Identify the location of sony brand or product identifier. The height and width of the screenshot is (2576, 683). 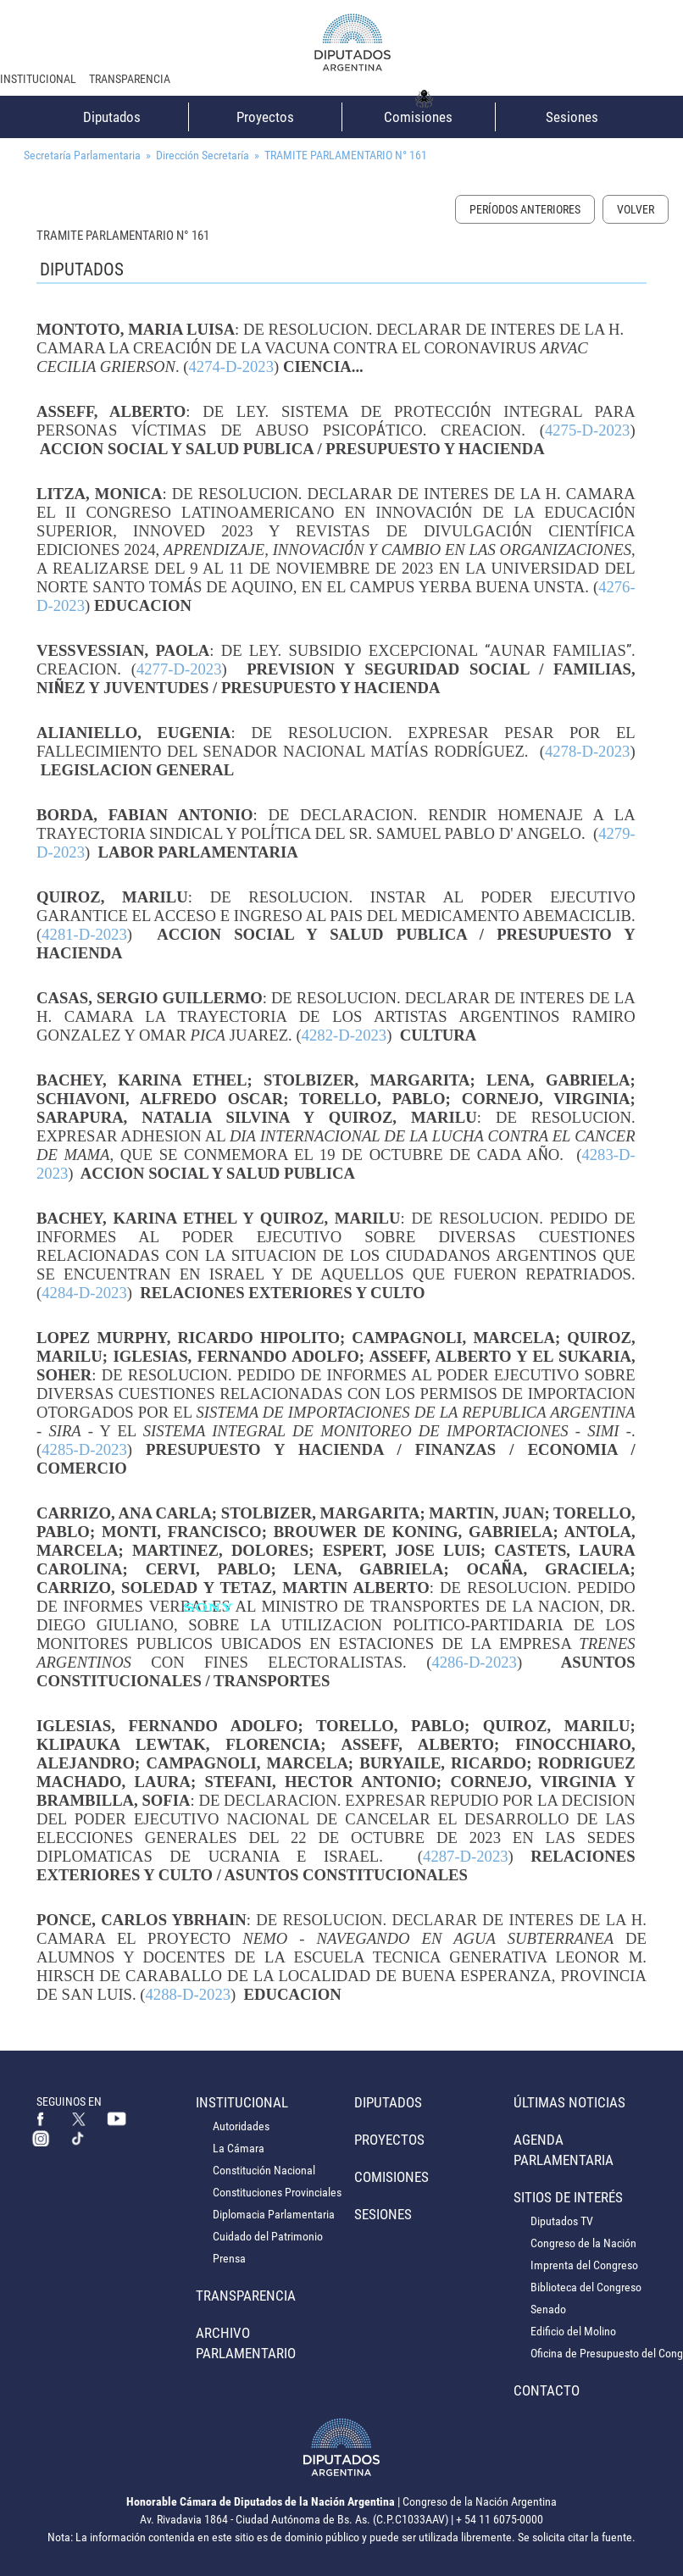
(208, 1607).